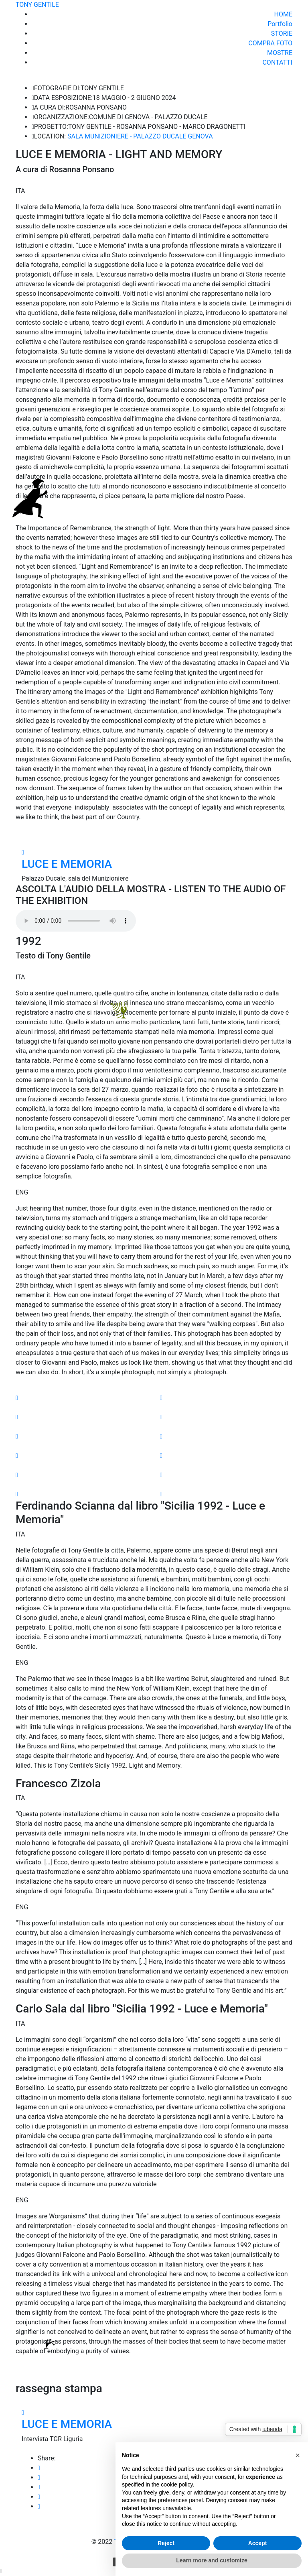  What do you see at coordinates (50, 2343) in the screenshot?
I see `access kitchen or plumbing settings` at bounding box center [50, 2343].